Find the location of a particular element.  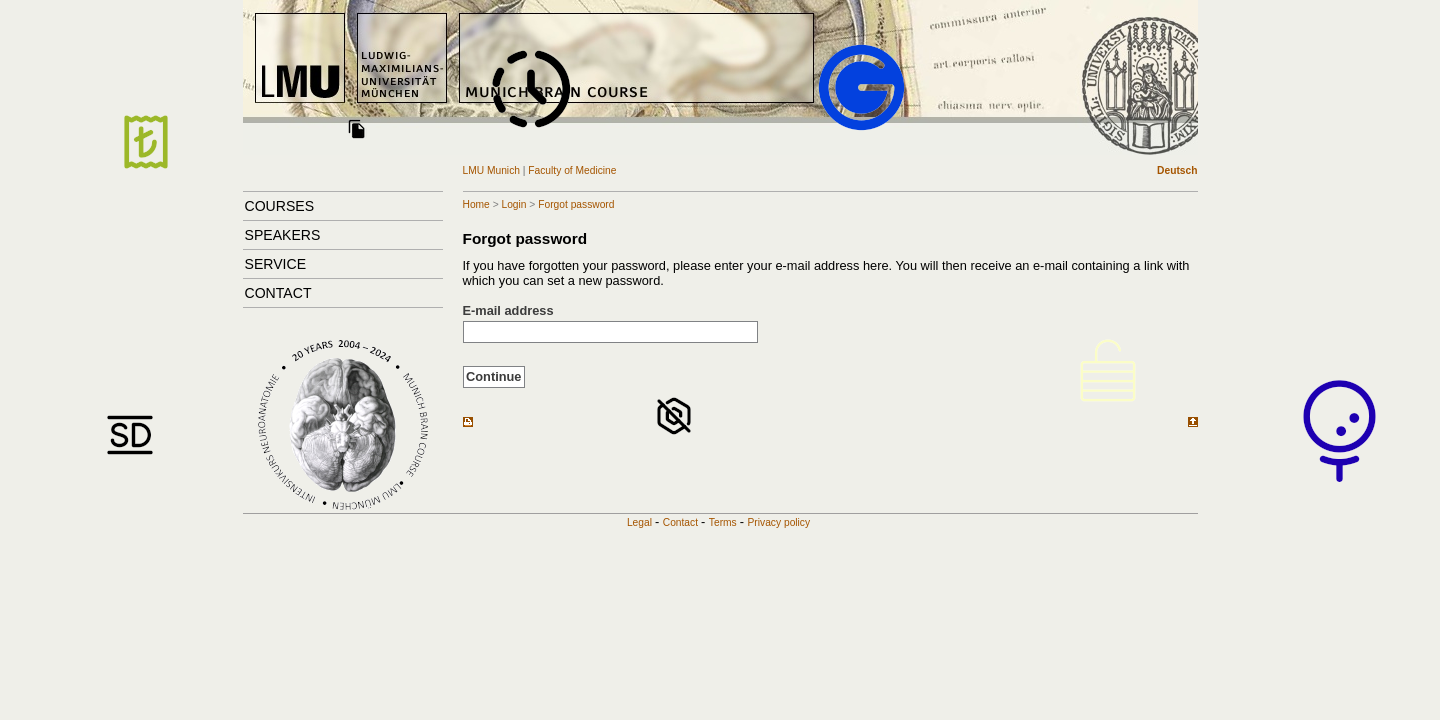

sign in with Google is located at coordinates (861, 87).